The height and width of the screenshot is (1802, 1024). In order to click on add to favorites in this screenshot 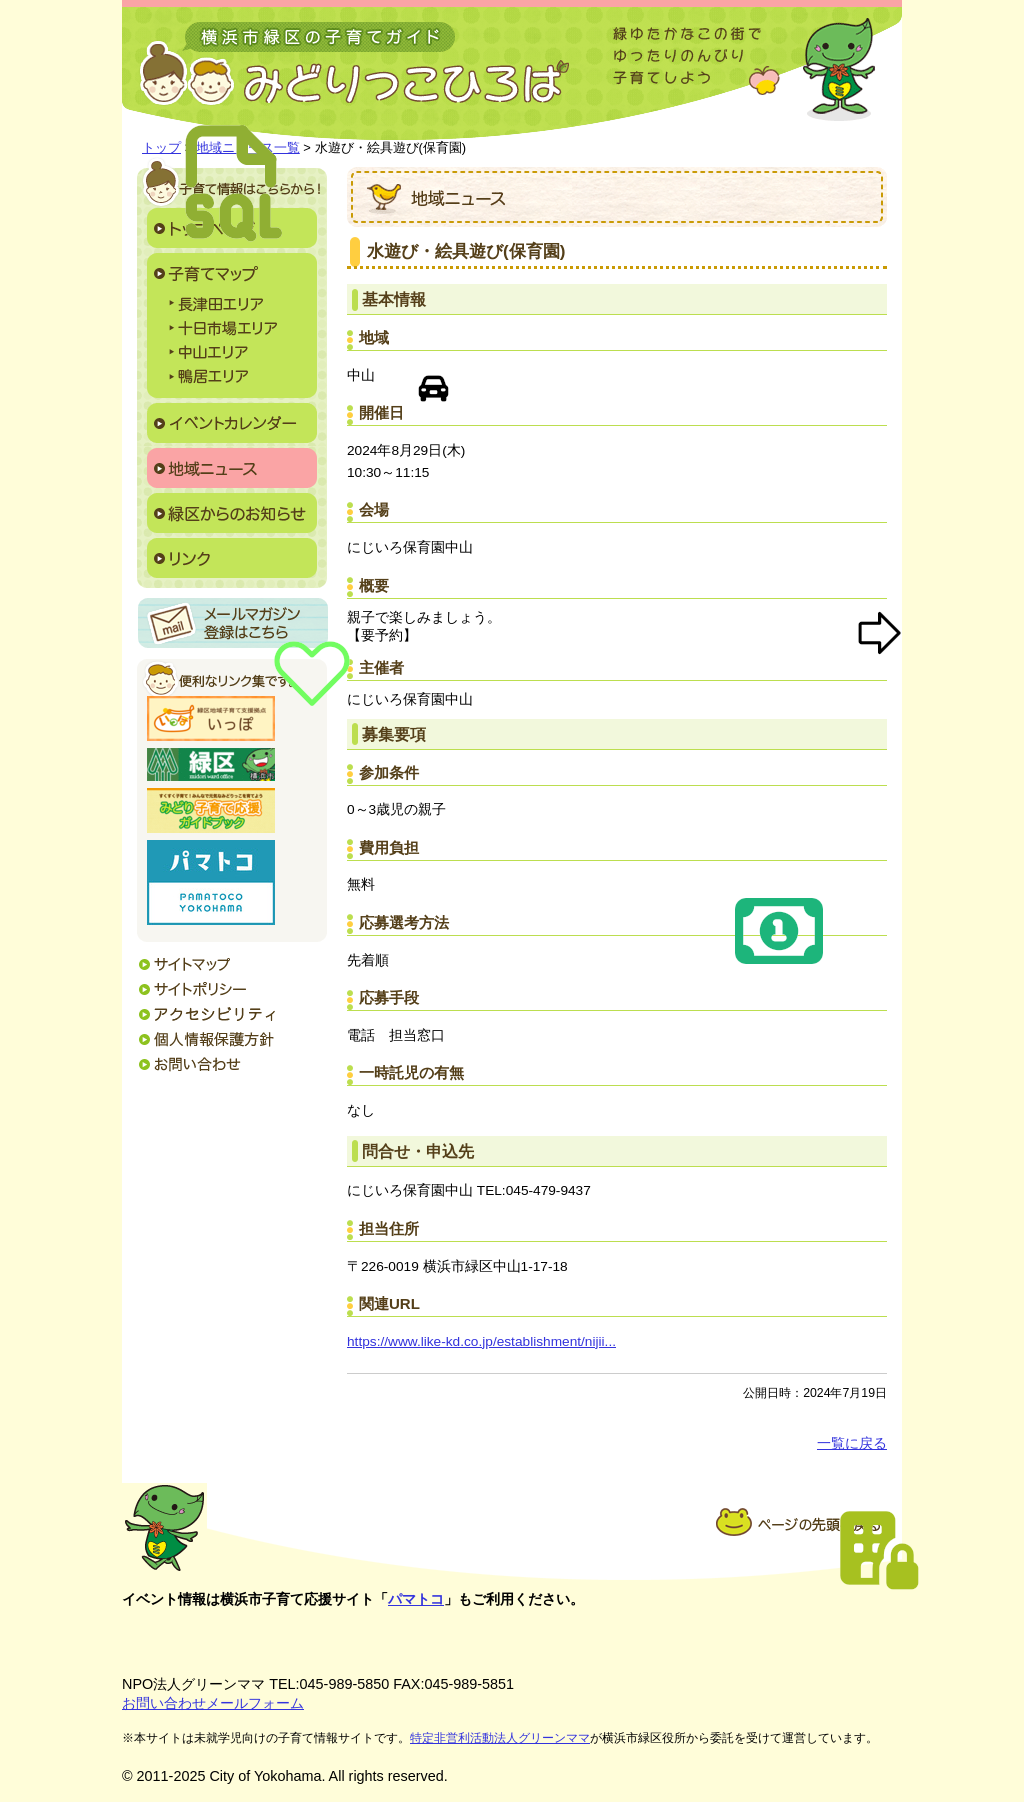, I will do `click(312, 671)`.